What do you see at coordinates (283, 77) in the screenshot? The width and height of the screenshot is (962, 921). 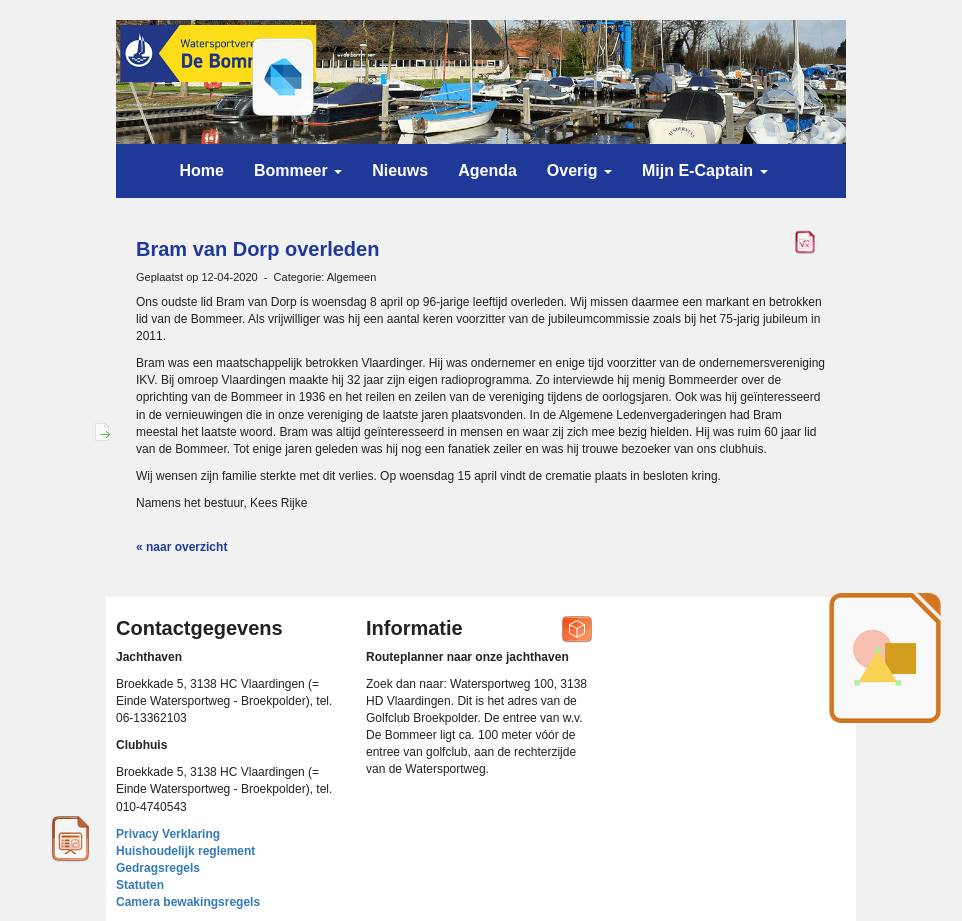 I see `indicates a Dart programming language file` at bounding box center [283, 77].